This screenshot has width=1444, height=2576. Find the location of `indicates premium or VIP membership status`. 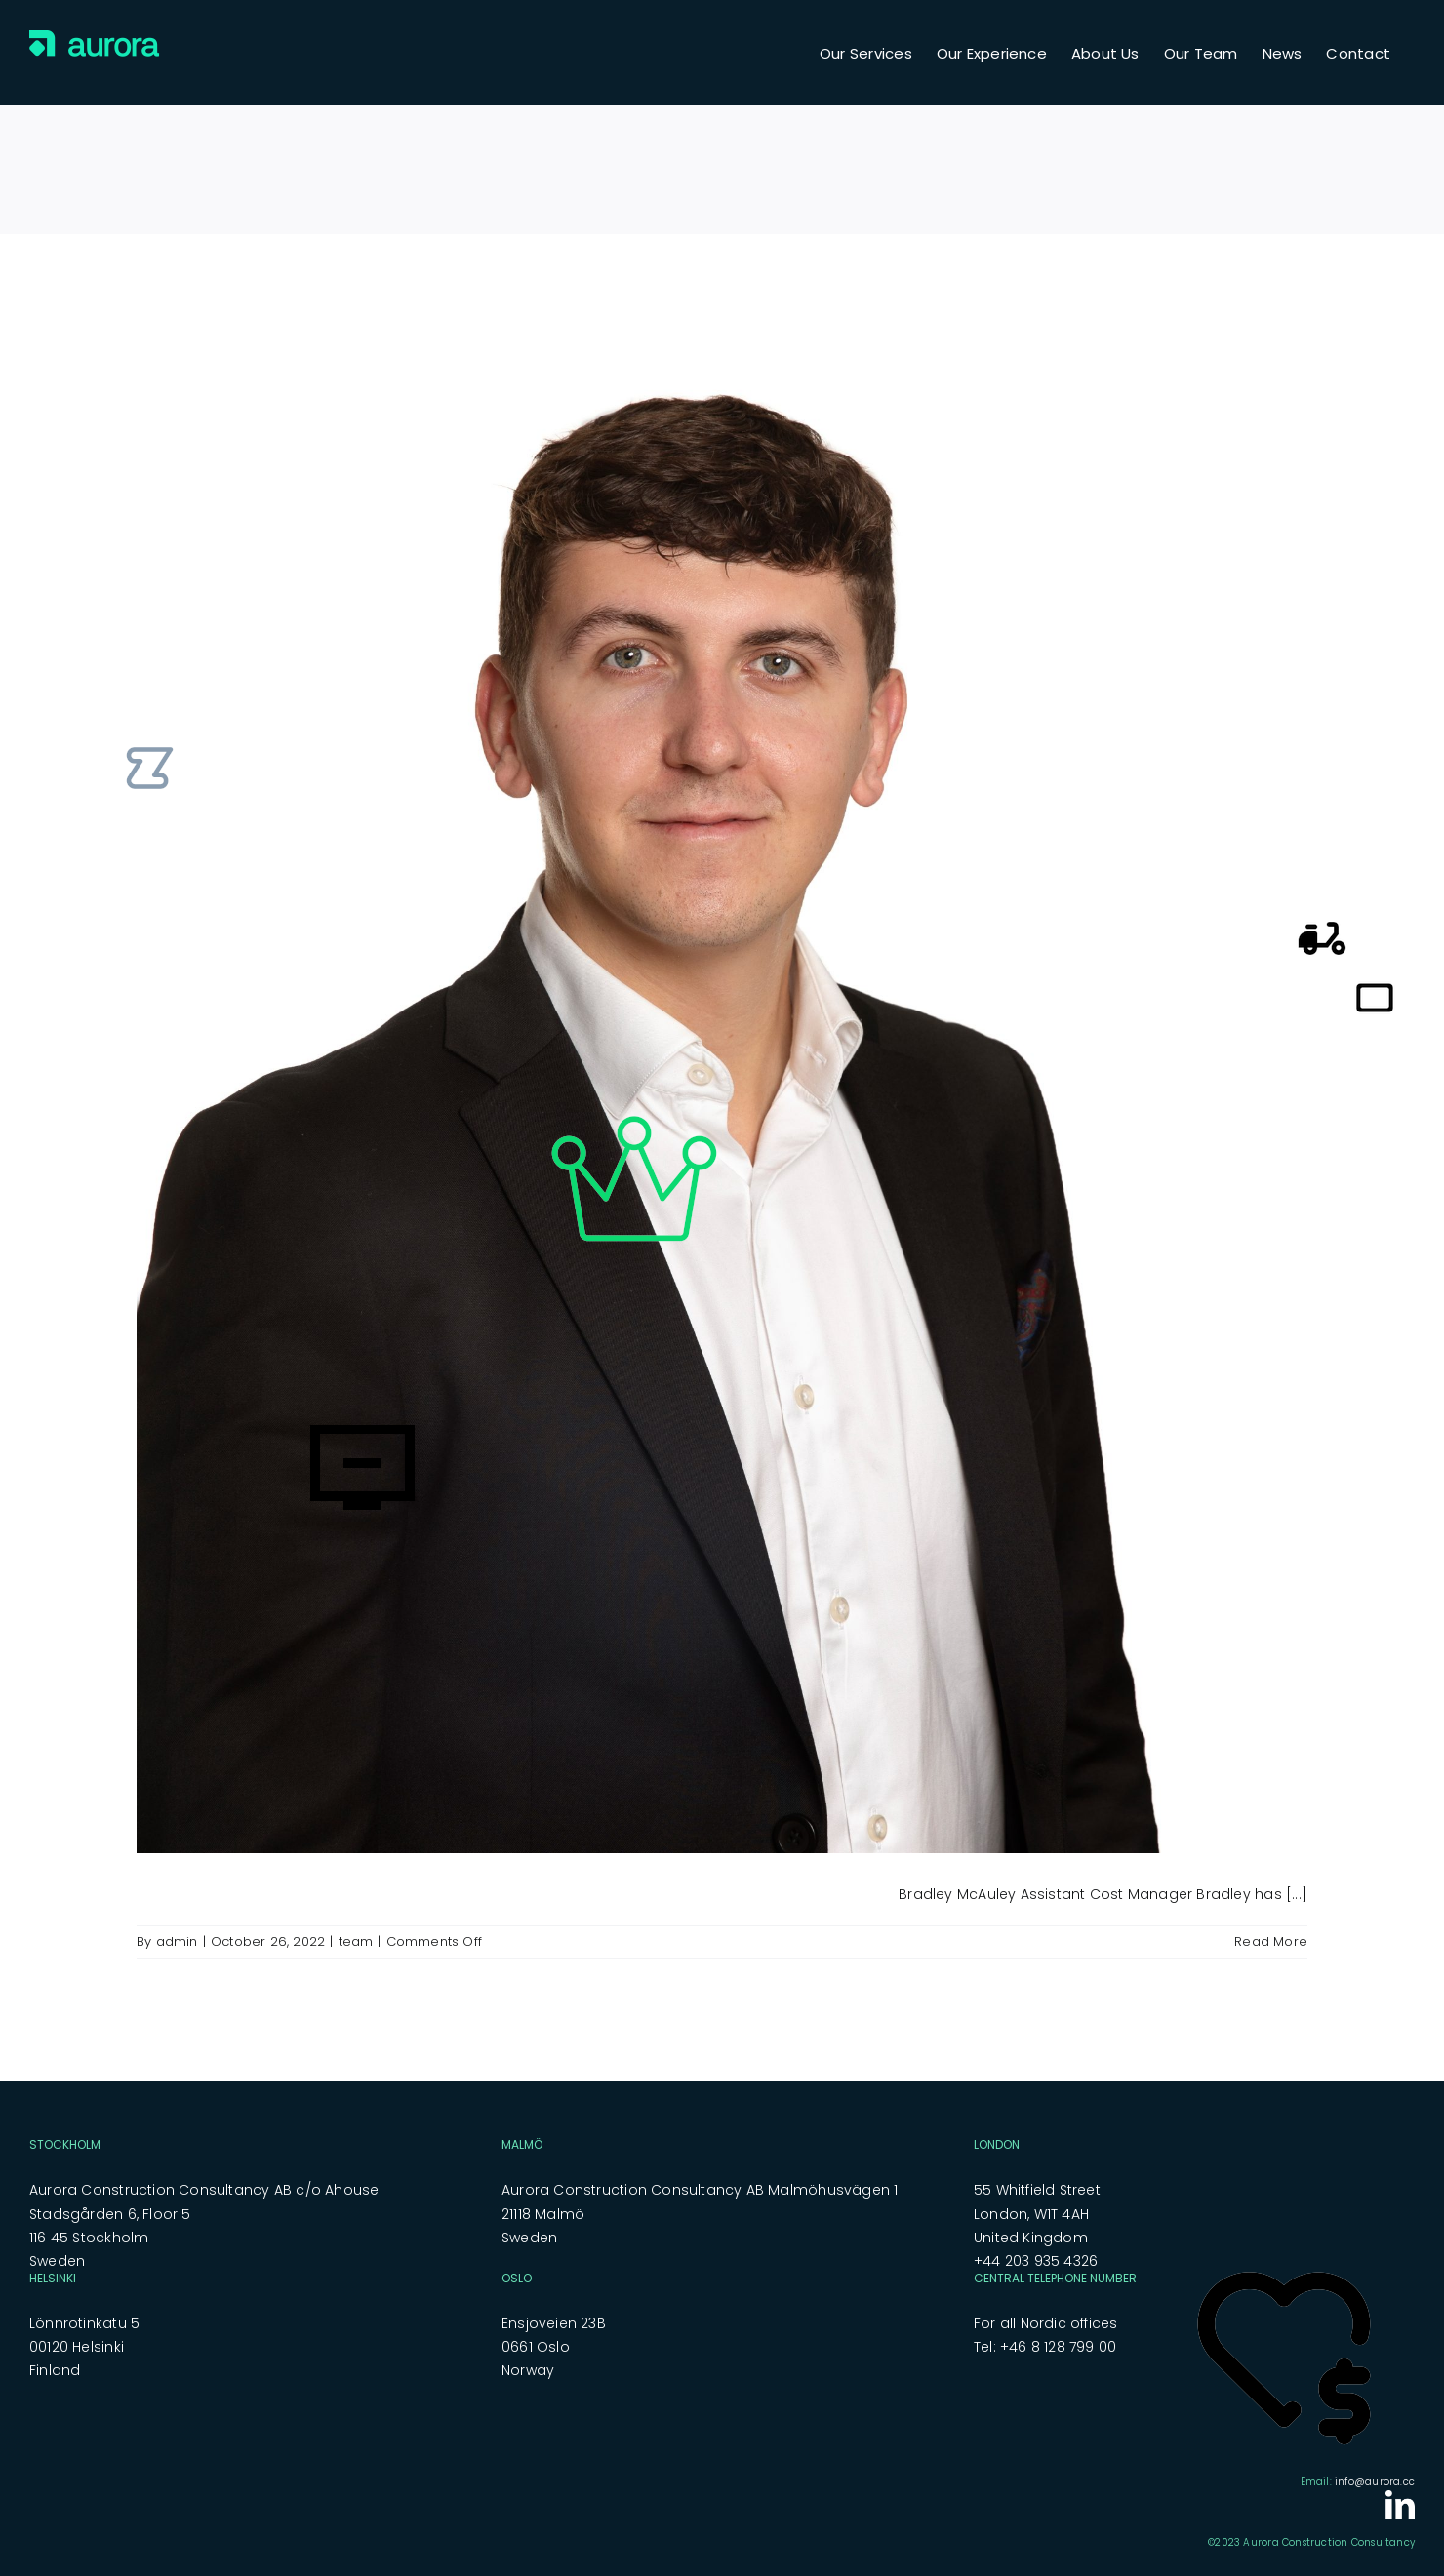

indicates premium or VIP membership status is located at coordinates (634, 1187).